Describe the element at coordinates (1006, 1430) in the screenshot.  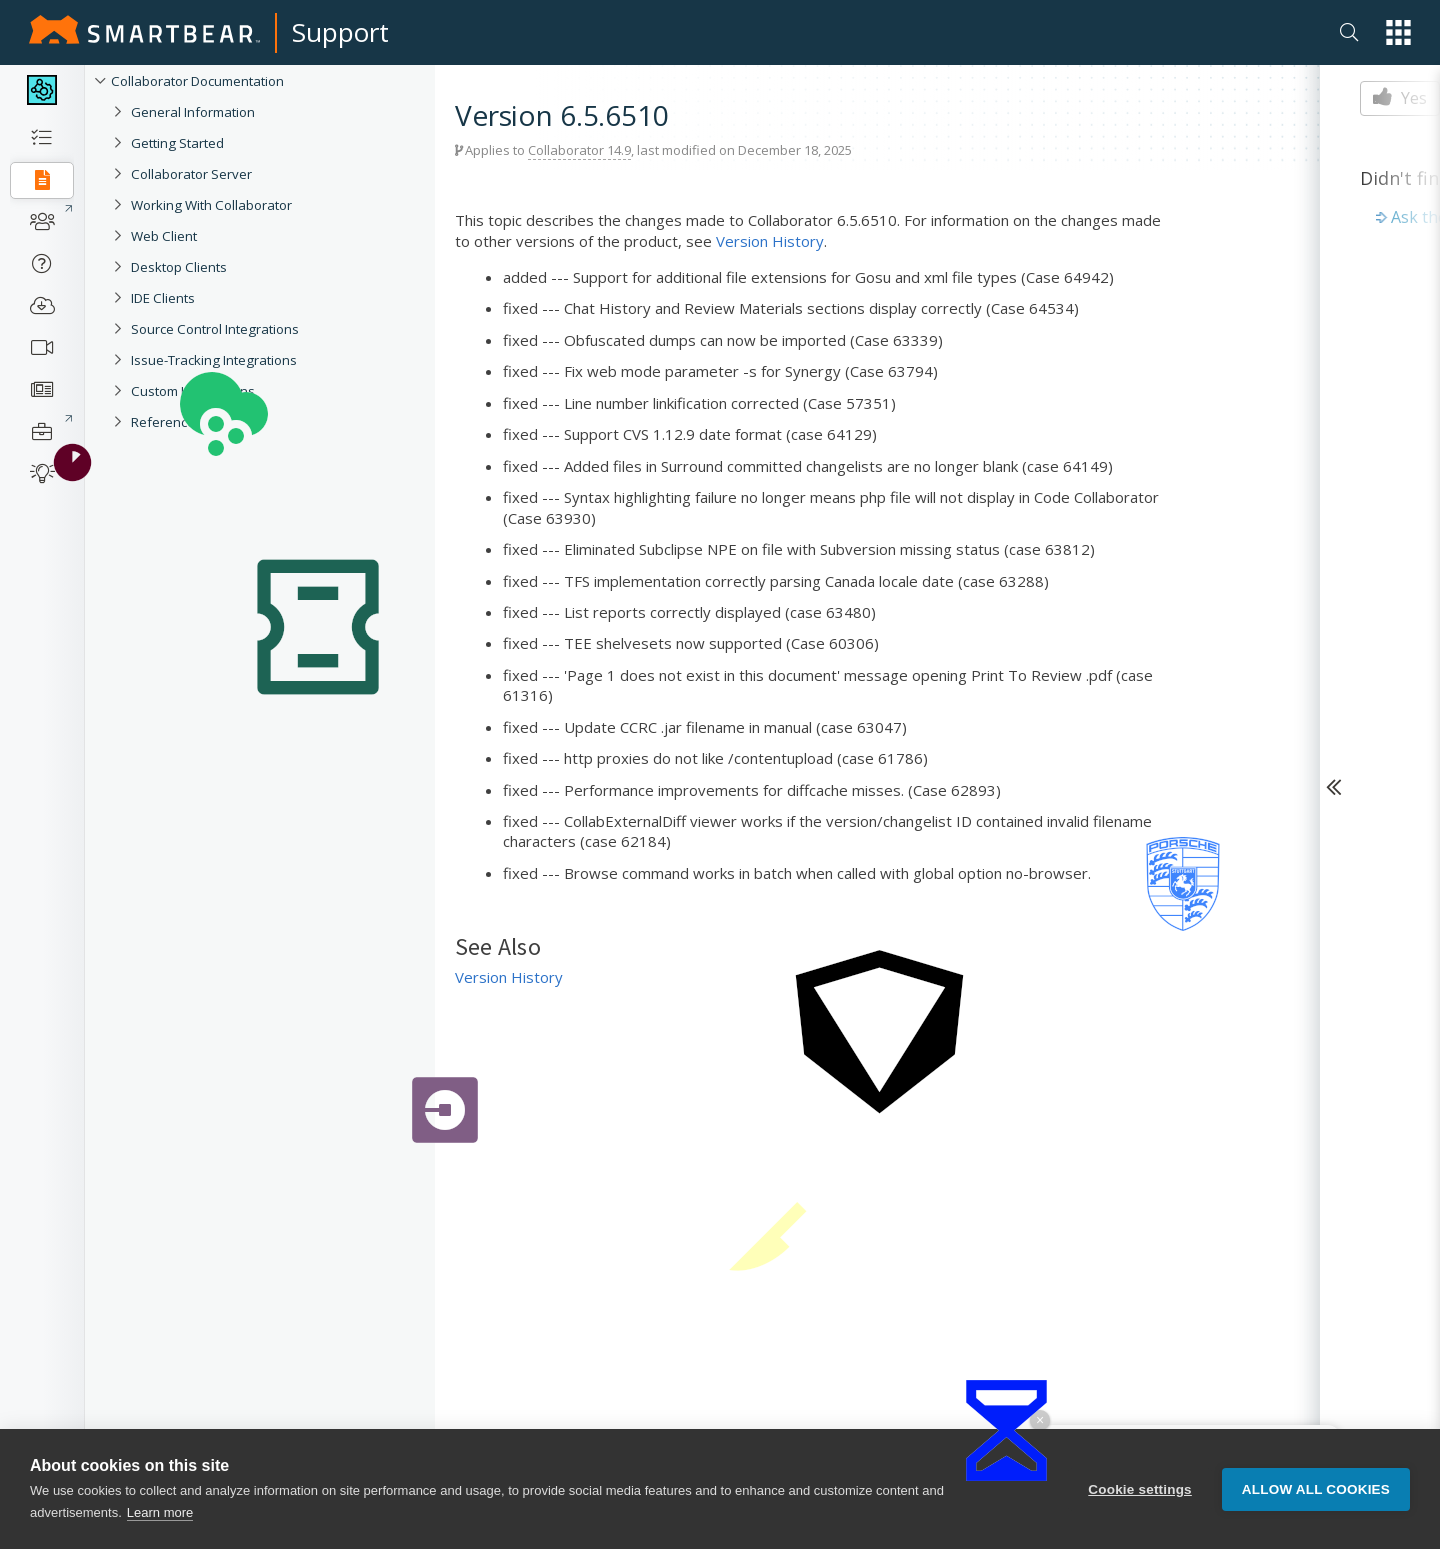
I see `indicates a process is in progress or loading` at that location.